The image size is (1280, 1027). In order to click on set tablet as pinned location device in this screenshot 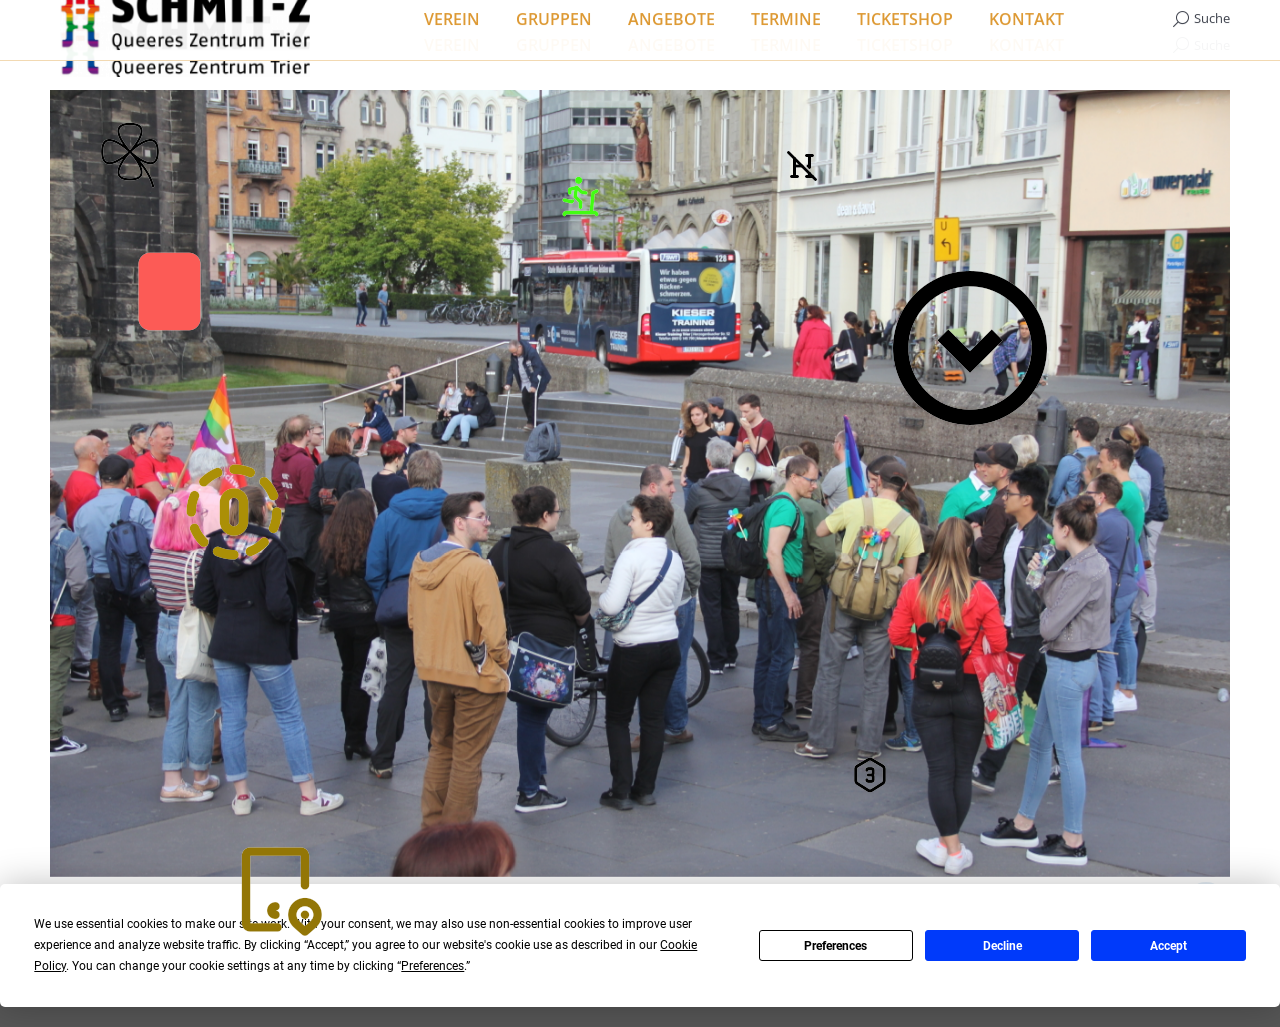, I will do `click(275, 889)`.